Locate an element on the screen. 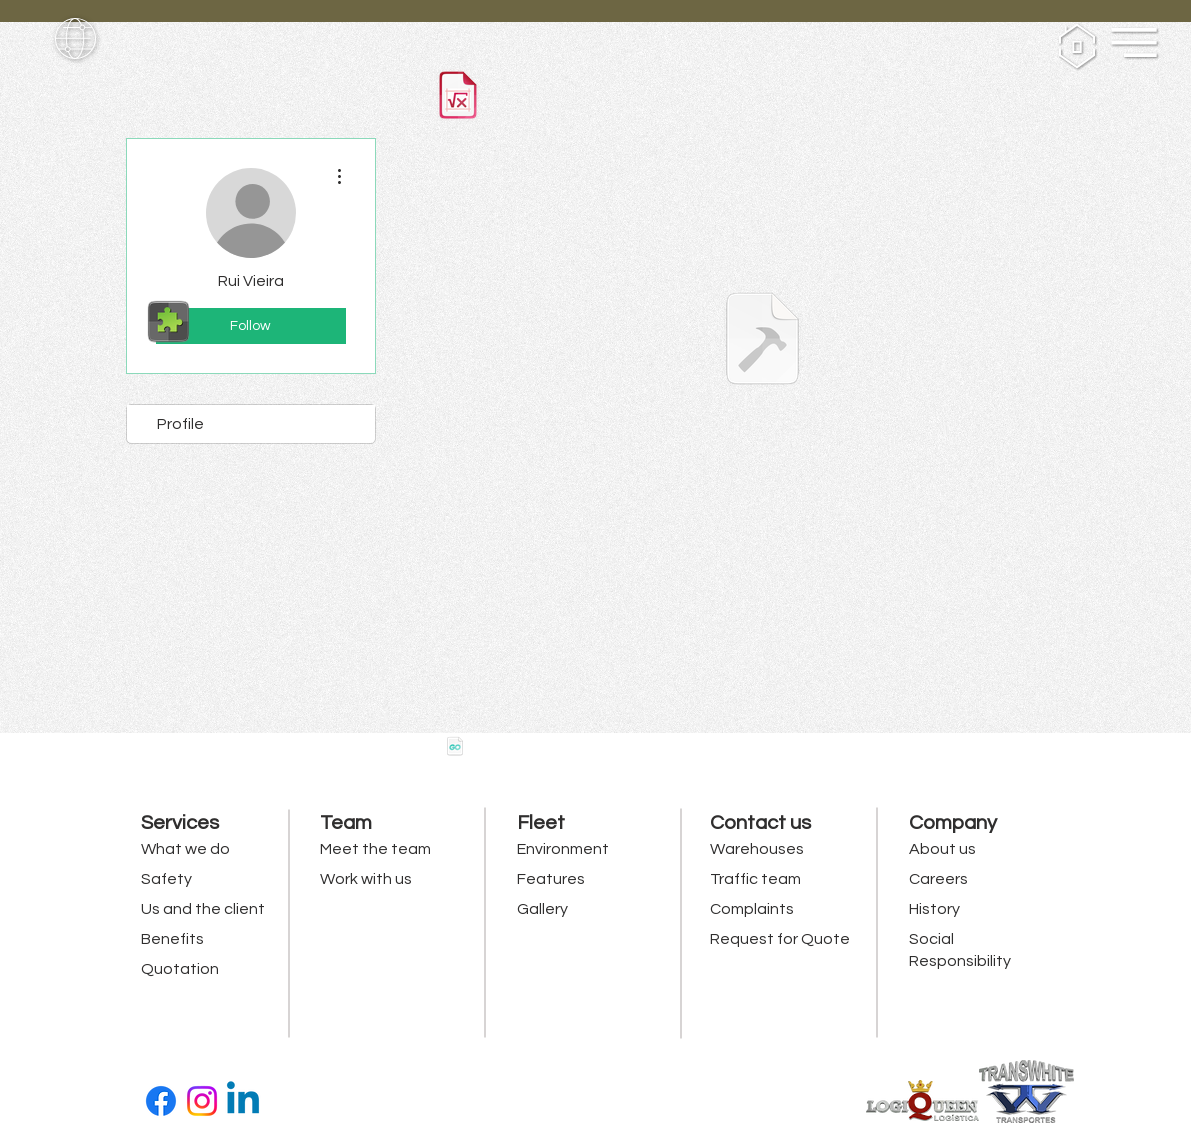 This screenshot has height=1123, width=1191. browse or manage system add-ons is located at coordinates (168, 321).